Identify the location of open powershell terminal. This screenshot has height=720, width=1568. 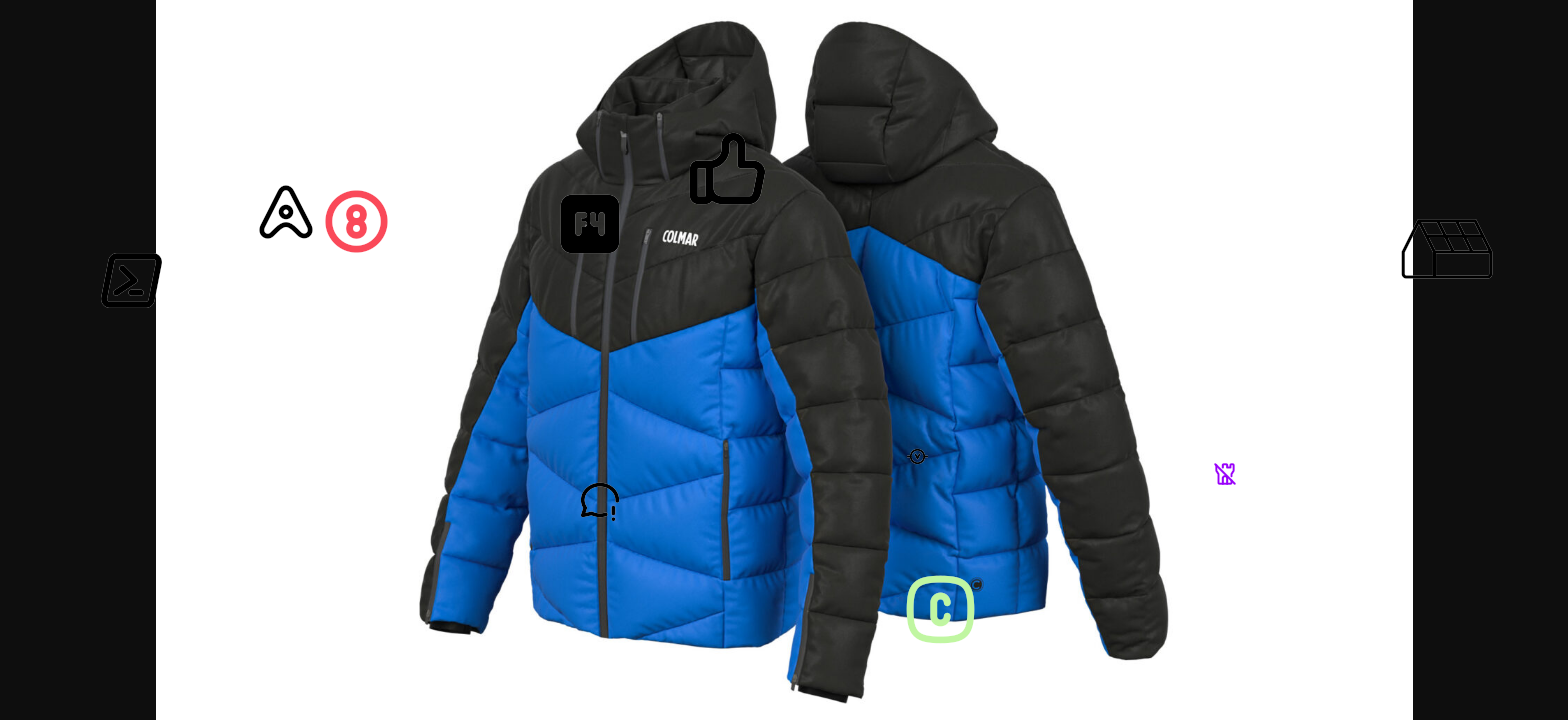
(131, 280).